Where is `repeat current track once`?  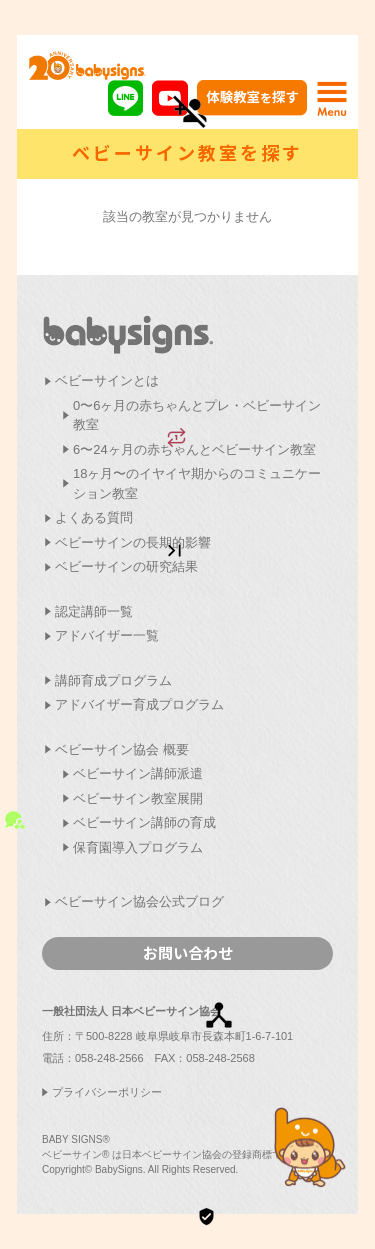 repeat current track once is located at coordinates (176, 437).